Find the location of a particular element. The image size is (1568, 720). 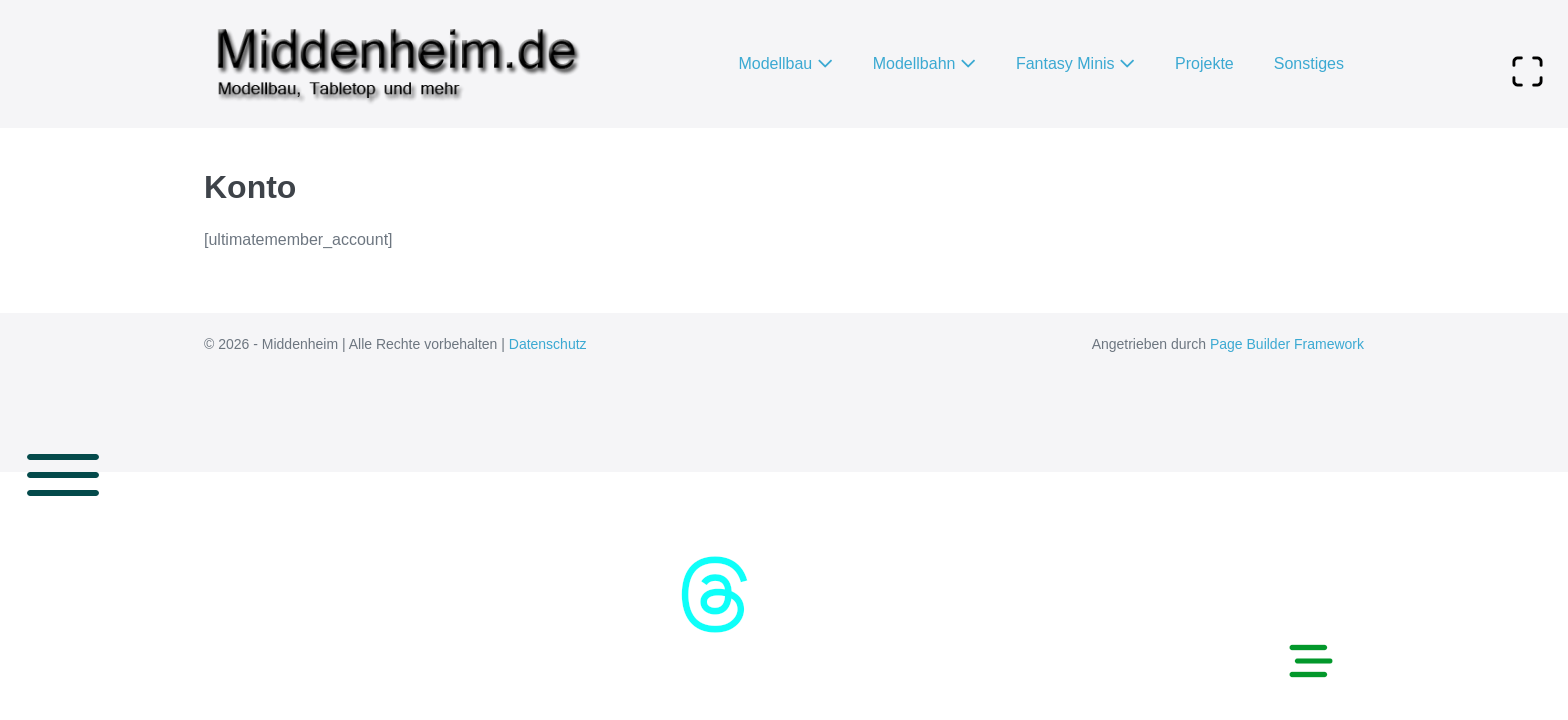

open the Threads app is located at coordinates (714, 594).